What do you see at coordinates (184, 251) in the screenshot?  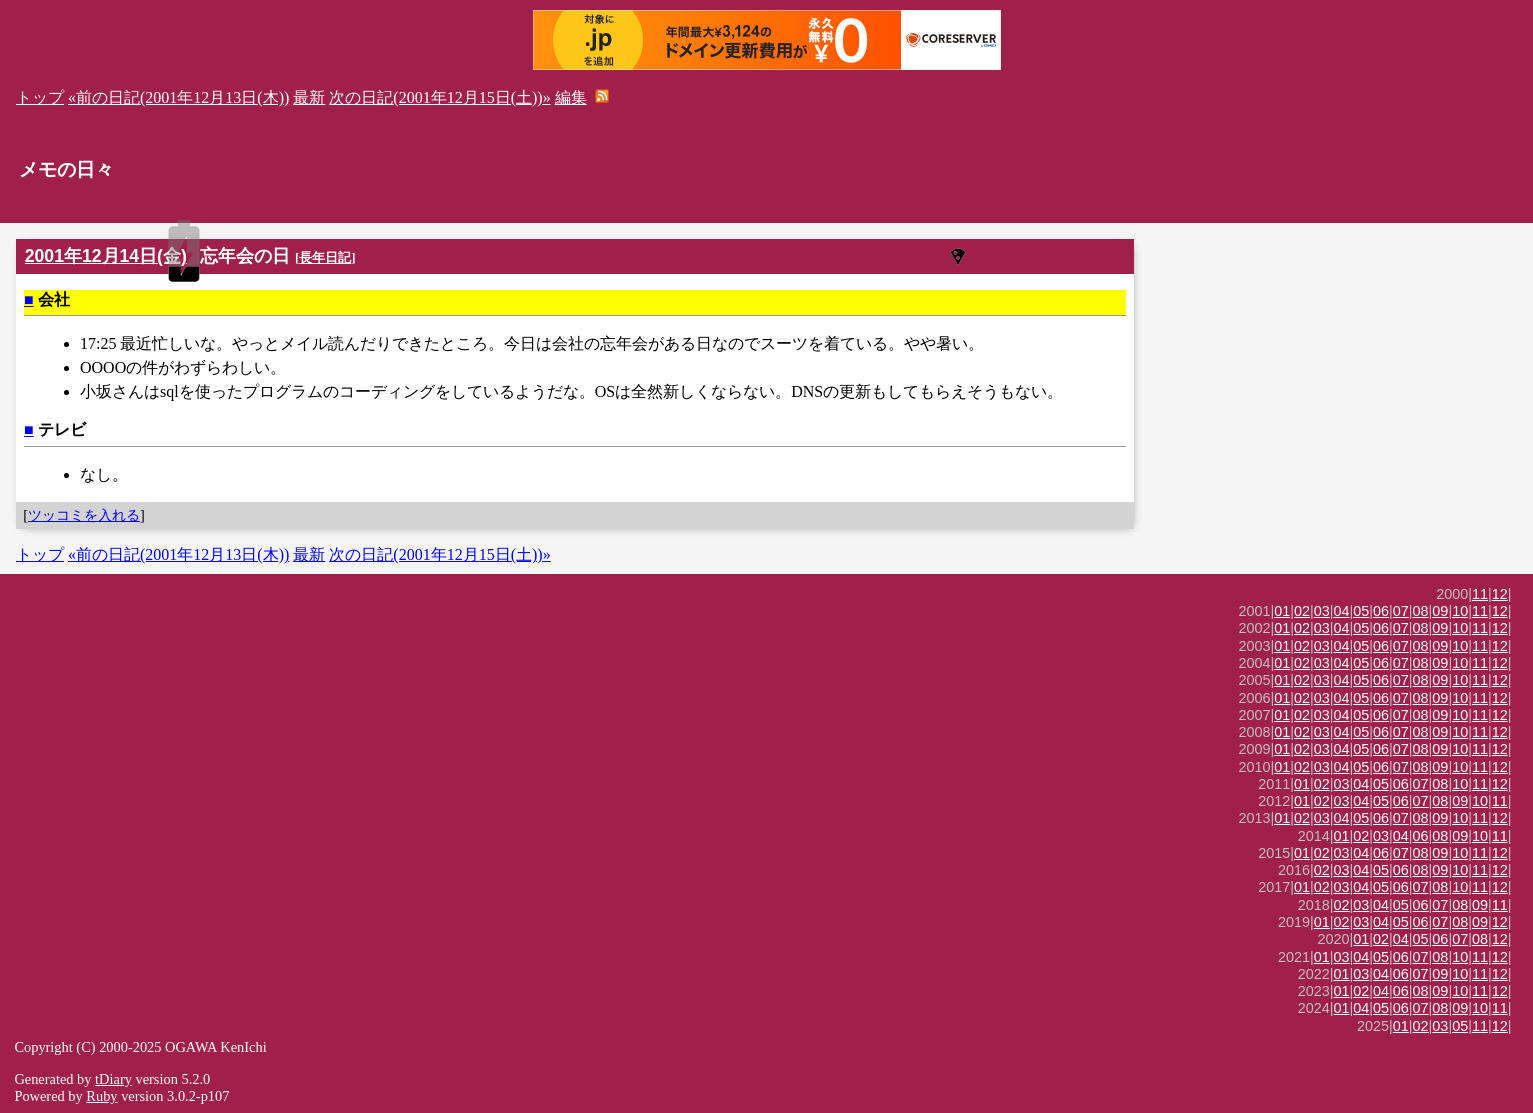 I see `indicates battery is charging at 20% capacity` at bounding box center [184, 251].